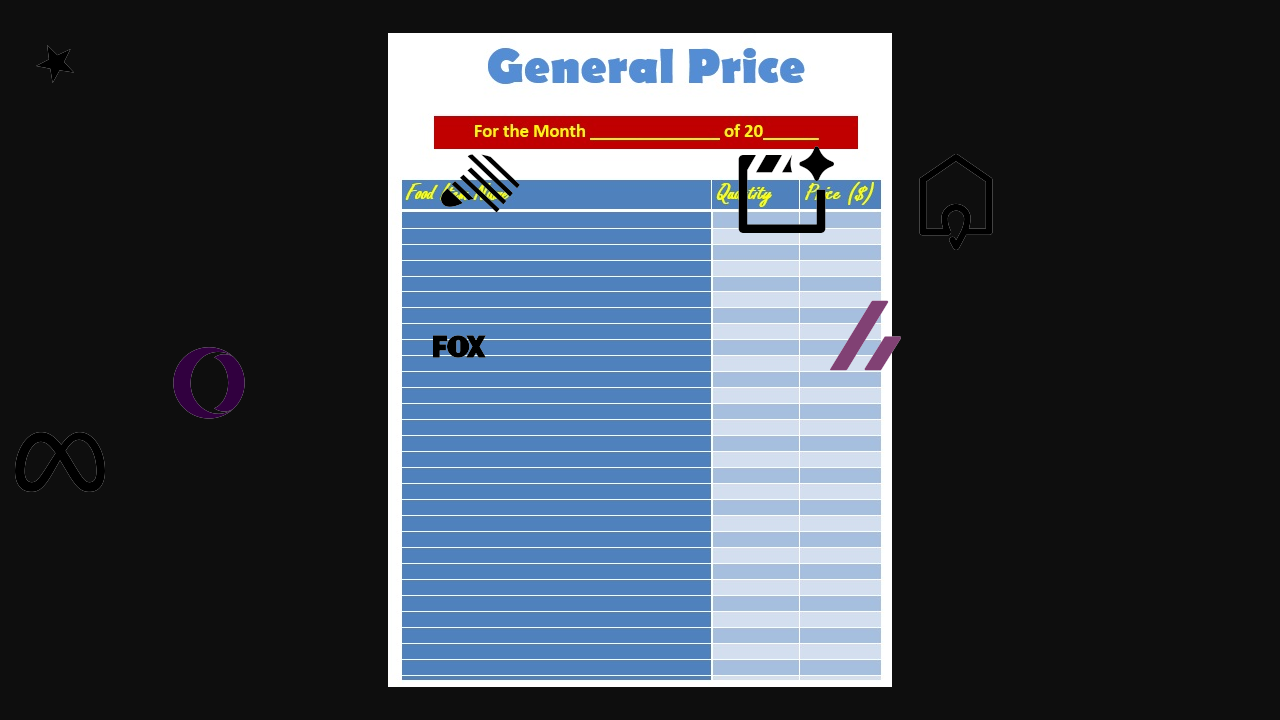 This screenshot has width=1280, height=720. Describe the element at coordinates (782, 194) in the screenshot. I see `generate video content using AI` at that location.